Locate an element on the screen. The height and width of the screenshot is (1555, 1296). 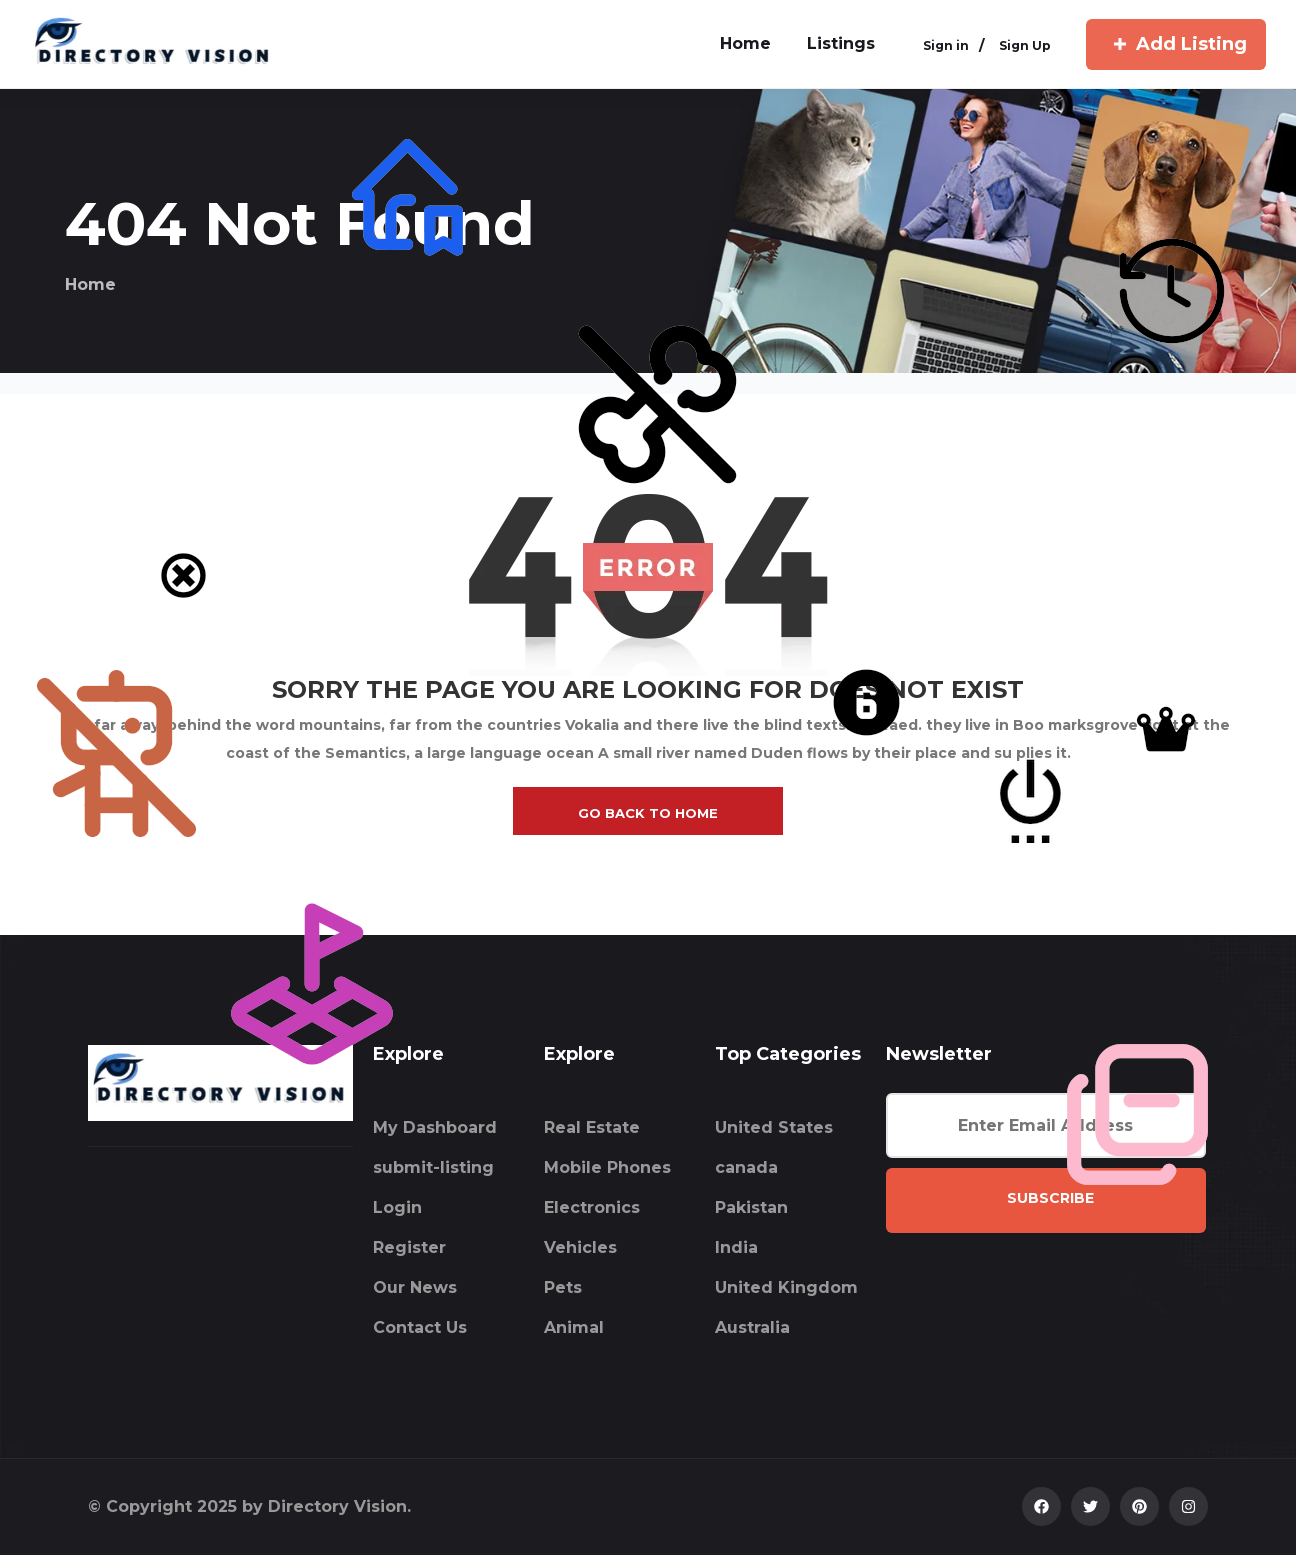
disable bot or automated features is located at coordinates (116, 757).